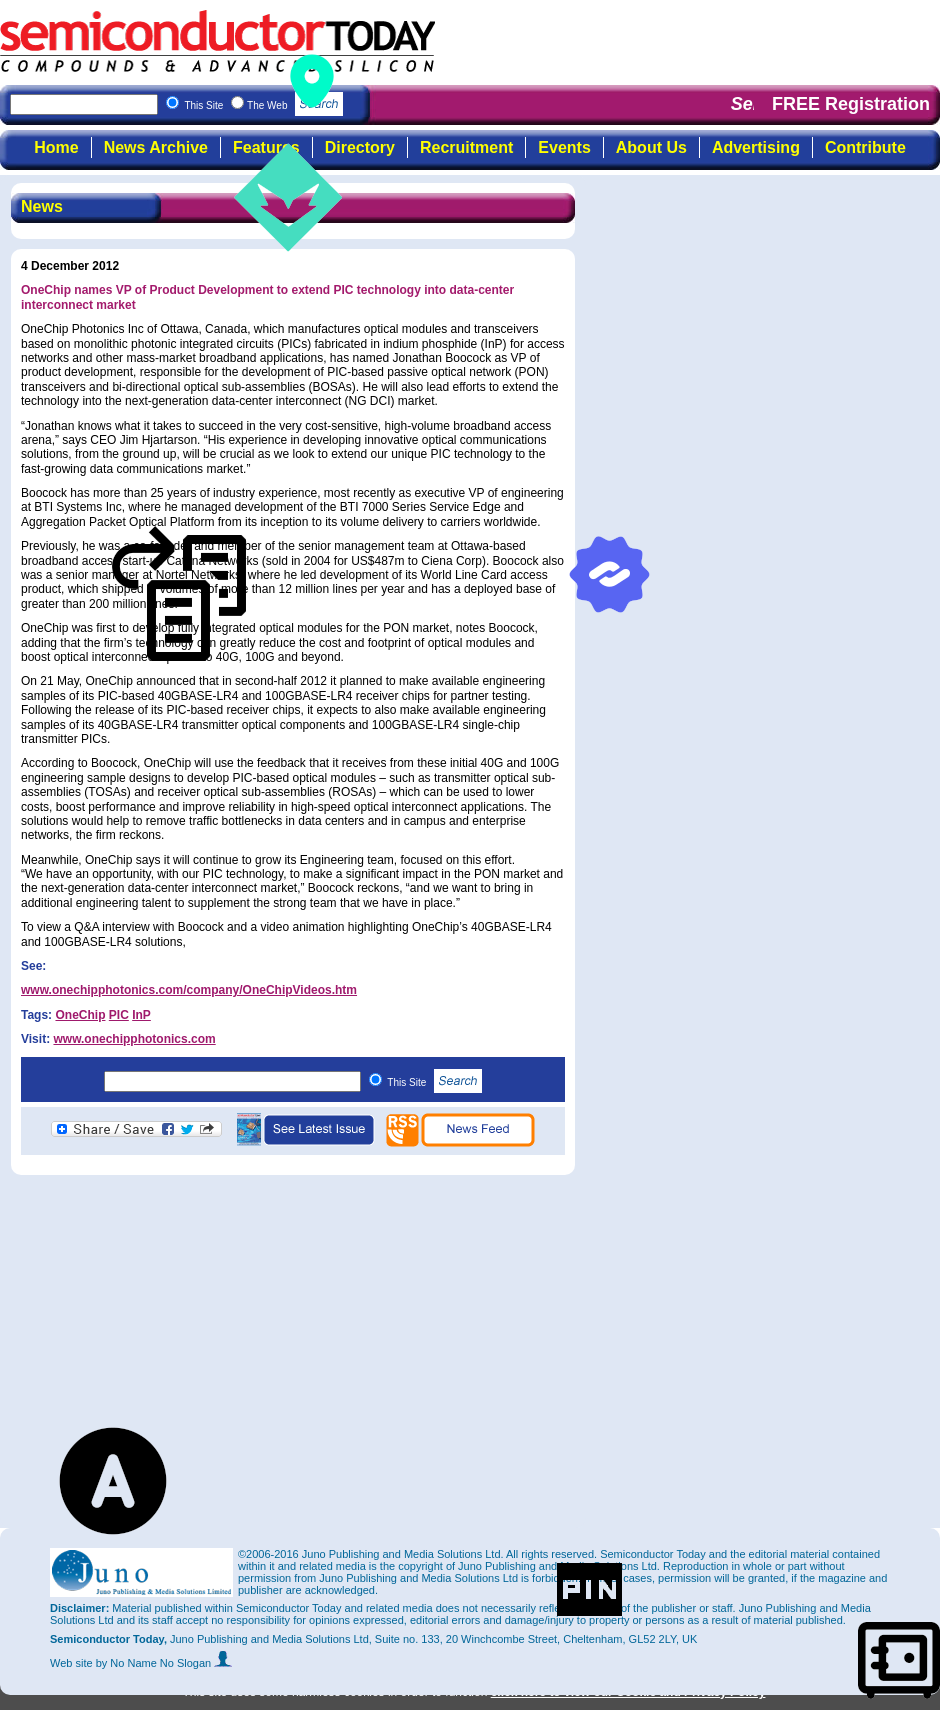 The width and height of the screenshot is (940, 1710). I want to click on xbox controller A button indicator, so click(113, 1481).